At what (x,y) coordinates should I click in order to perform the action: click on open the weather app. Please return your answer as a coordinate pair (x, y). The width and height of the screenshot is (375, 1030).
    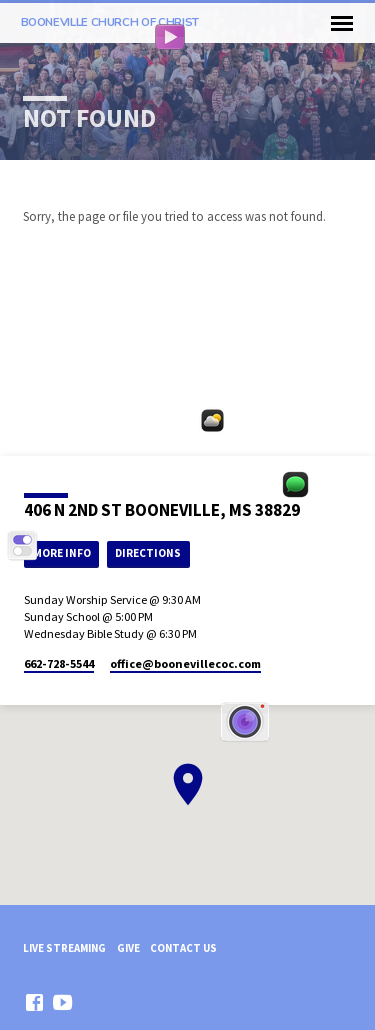
    Looking at the image, I should click on (212, 420).